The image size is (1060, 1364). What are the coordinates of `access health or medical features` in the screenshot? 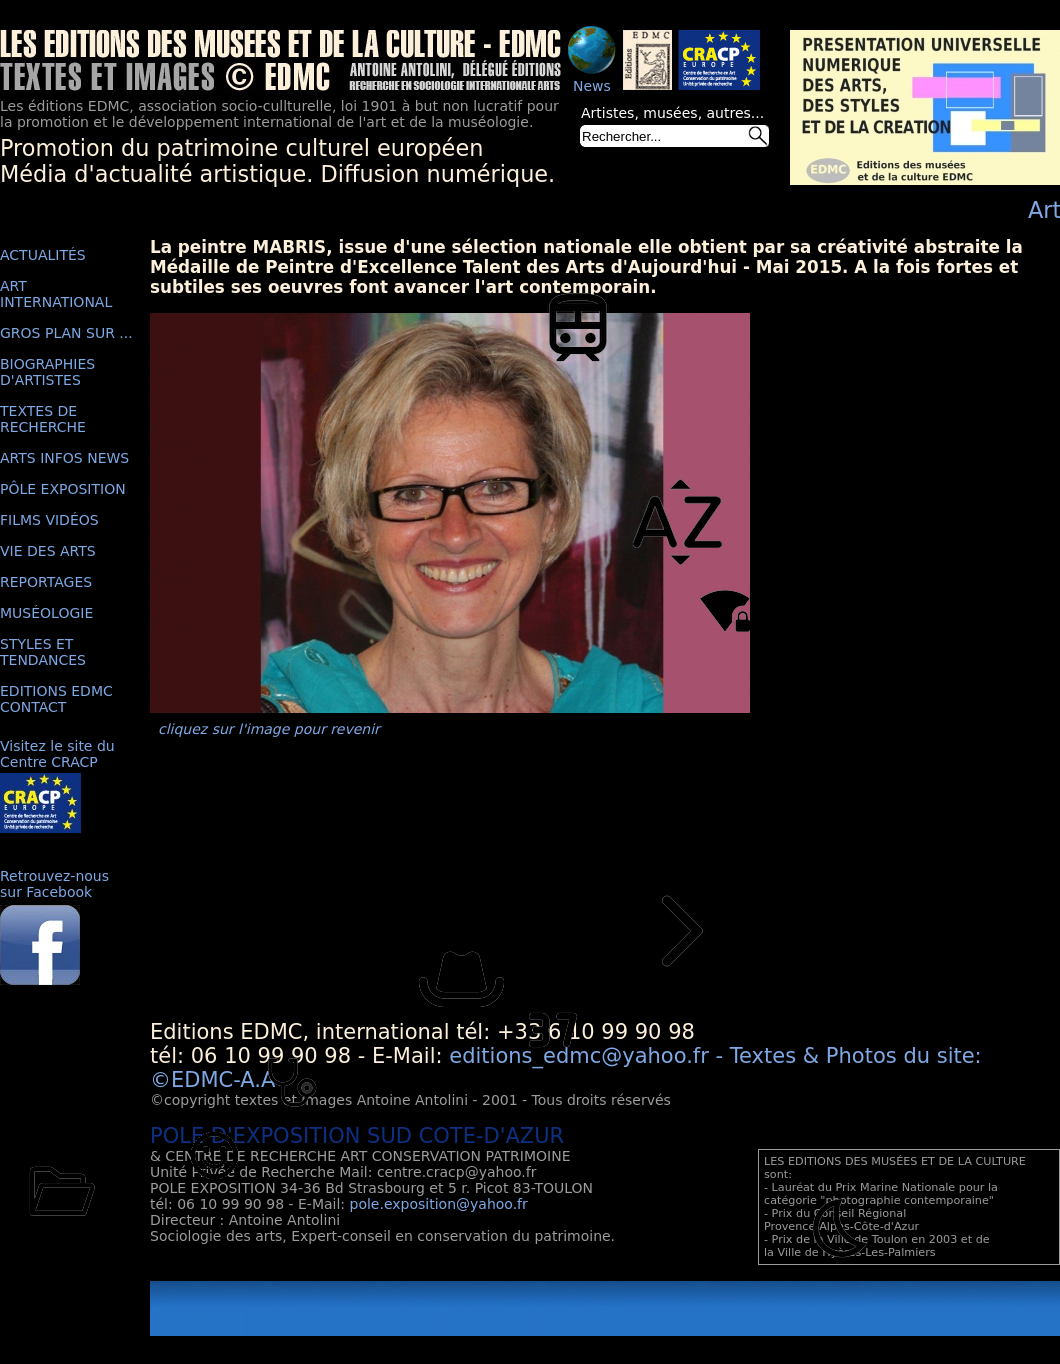 It's located at (288, 1080).